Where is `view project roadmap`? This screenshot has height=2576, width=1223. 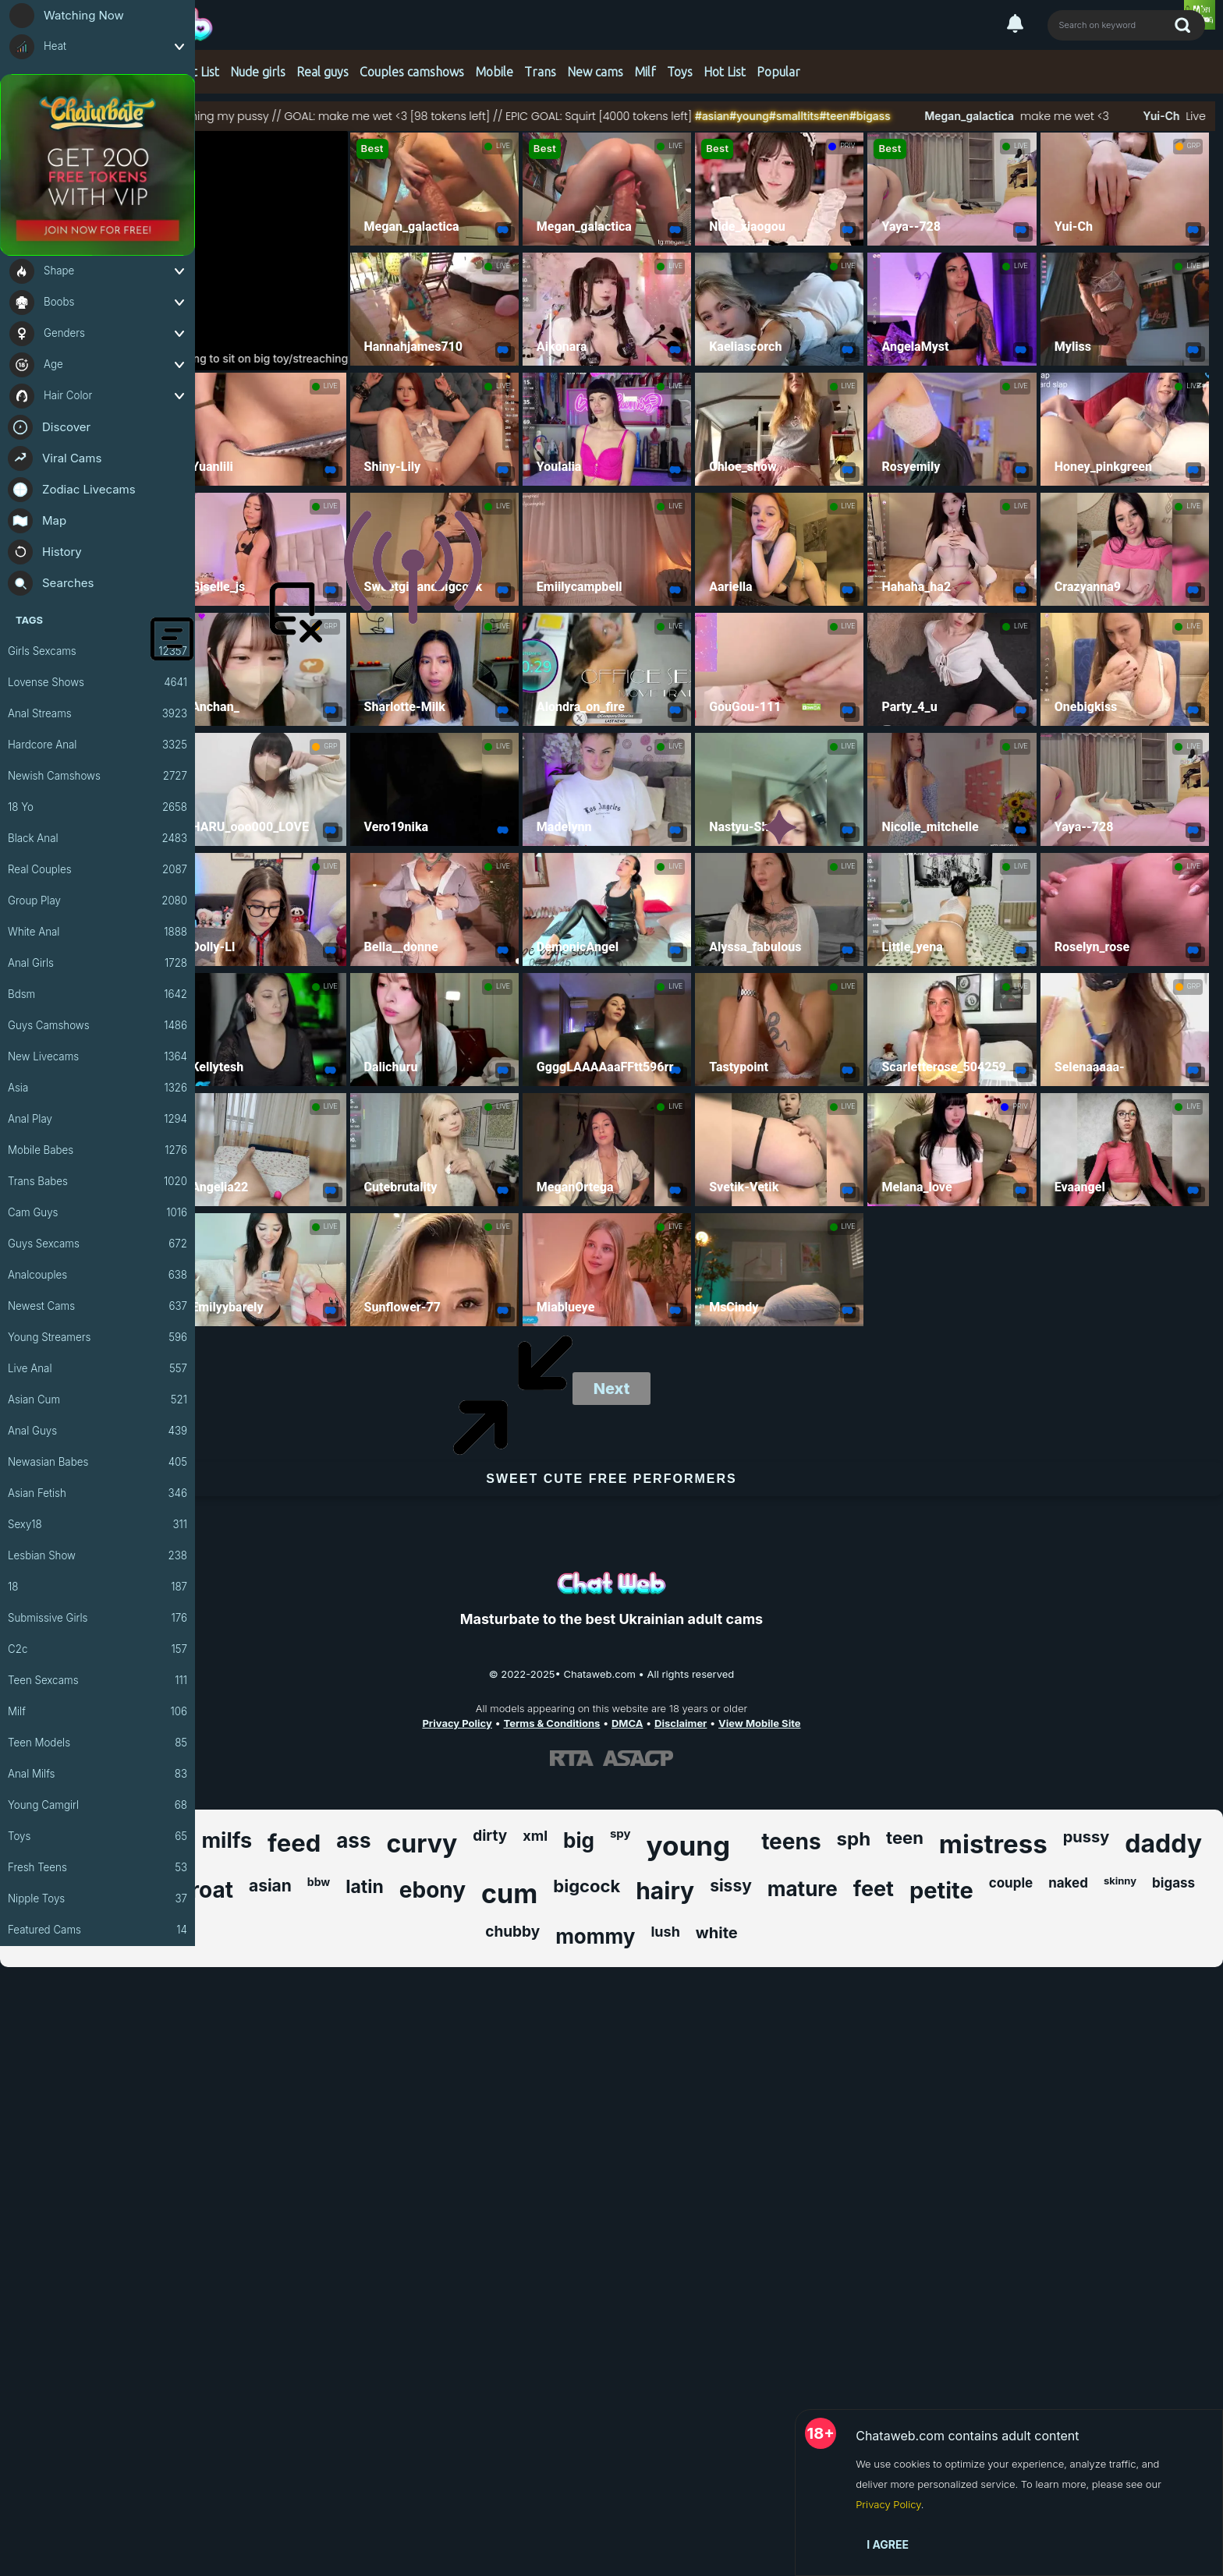
view project roadmap is located at coordinates (172, 639).